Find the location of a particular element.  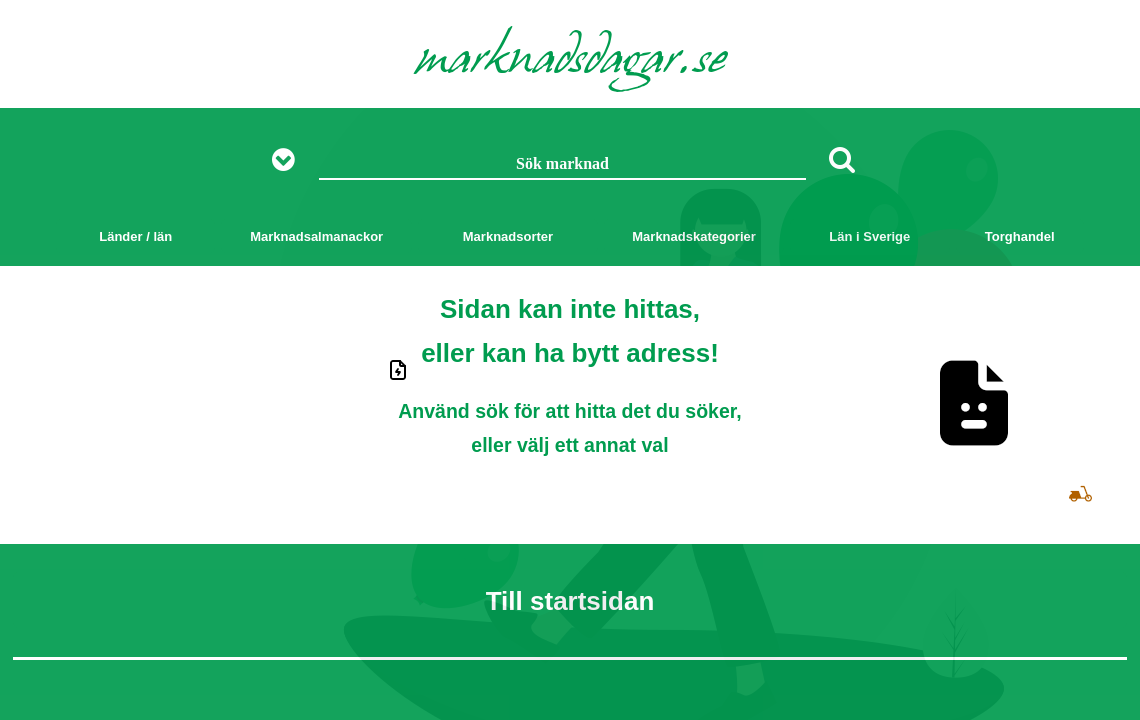

select moped or scooter delivery is located at coordinates (1080, 494).